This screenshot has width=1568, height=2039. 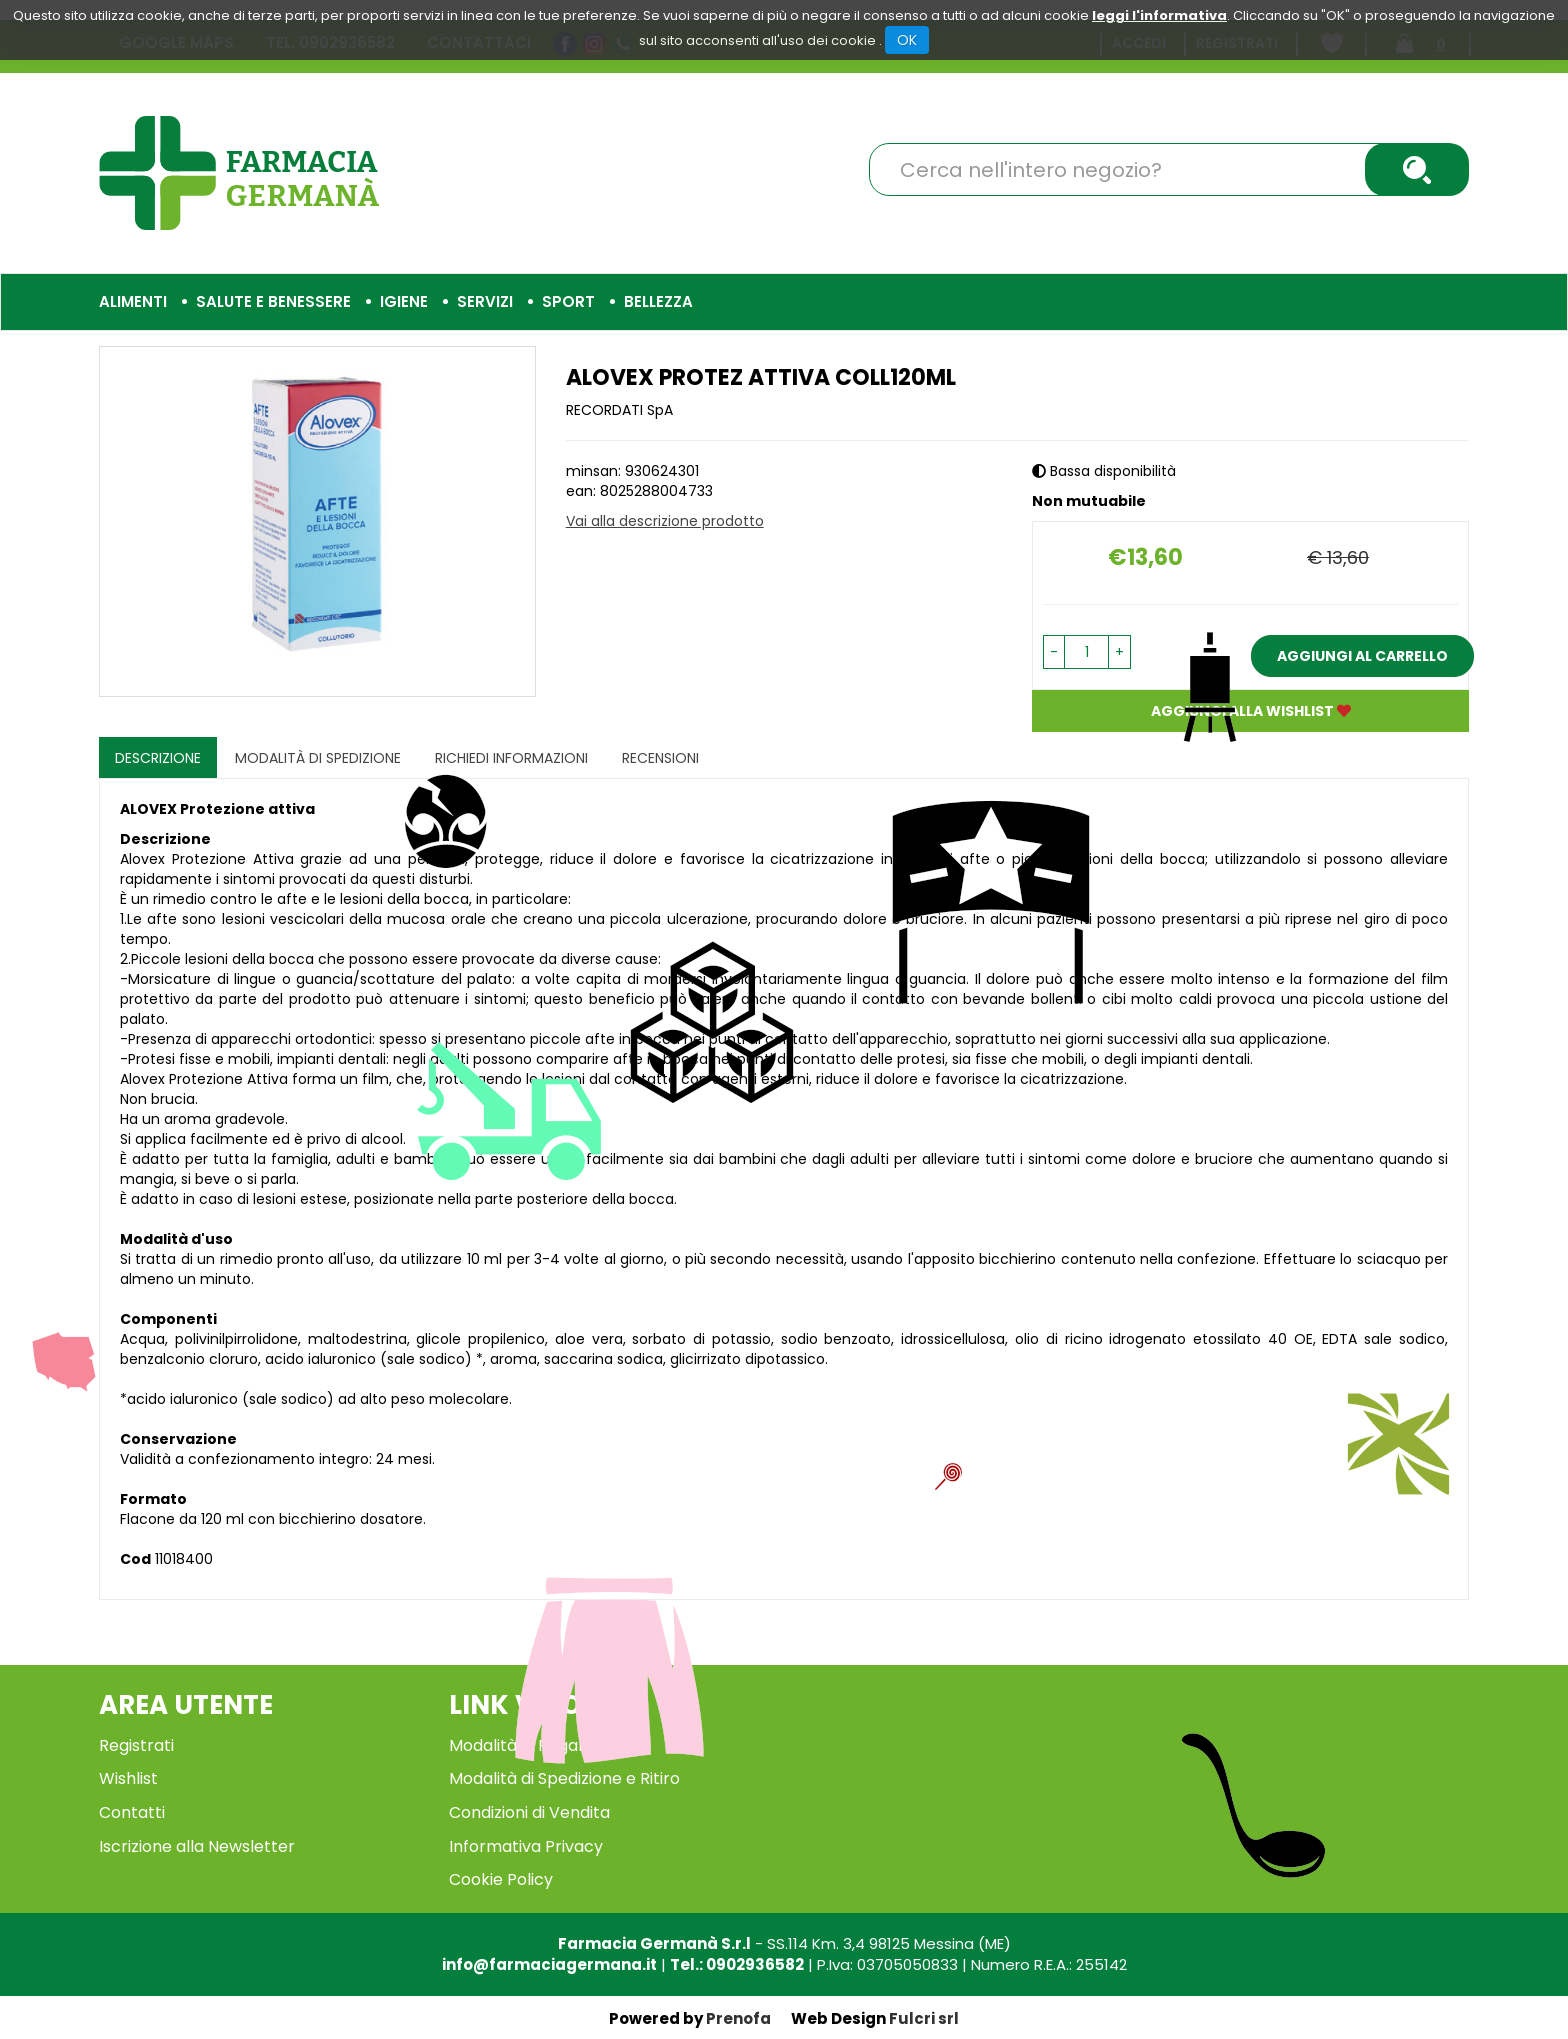 What do you see at coordinates (1210, 687) in the screenshot?
I see `open drawing or painting tools` at bounding box center [1210, 687].